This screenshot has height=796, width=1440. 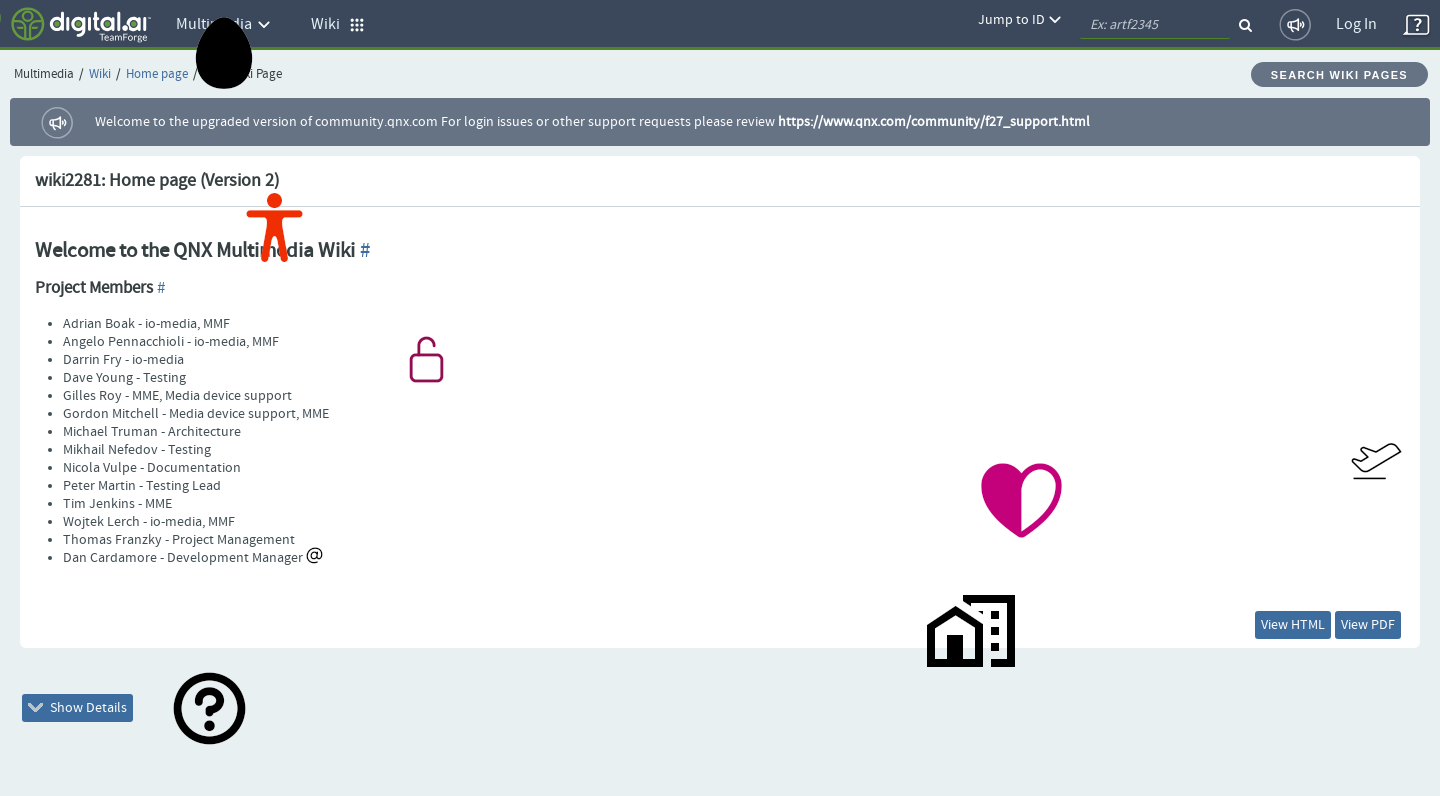 I want to click on indicates flight departure status, so click(x=1376, y=459).